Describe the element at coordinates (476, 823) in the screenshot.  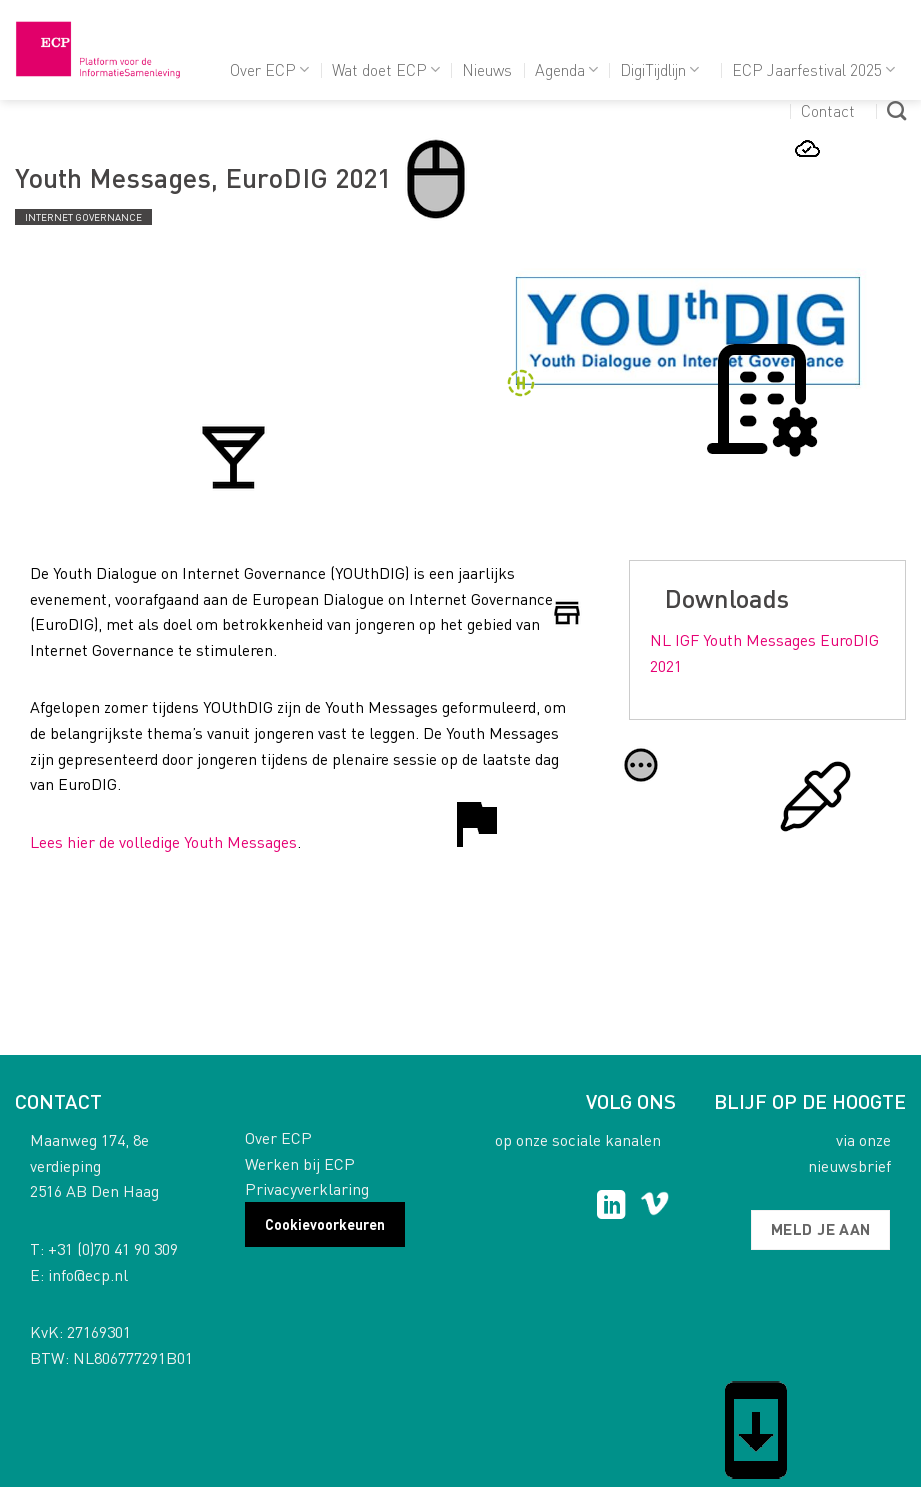
I see `flag or report content` at that location.